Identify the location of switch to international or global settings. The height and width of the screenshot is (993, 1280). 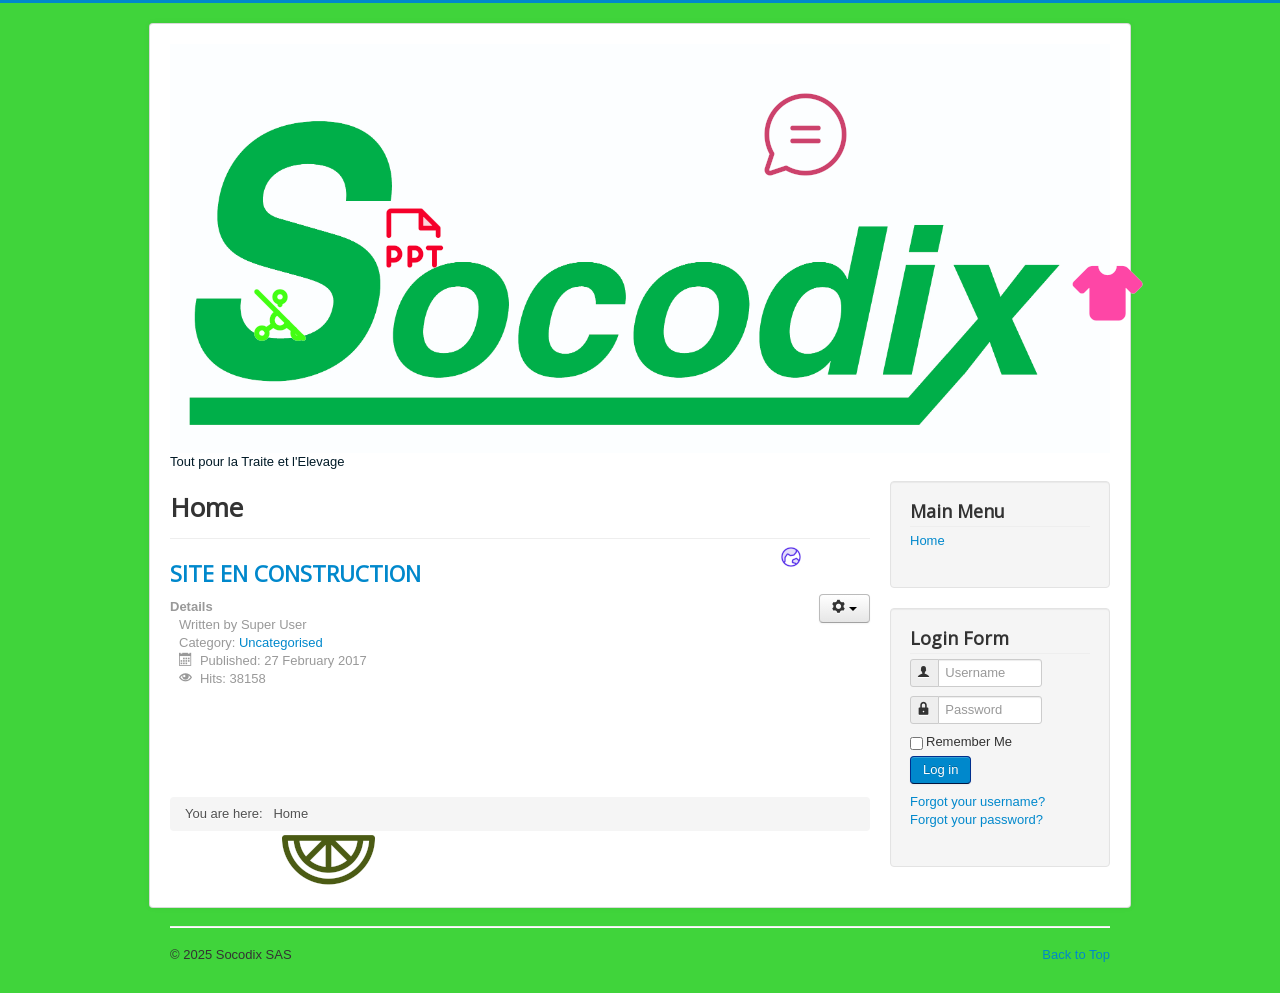
(791, 557).